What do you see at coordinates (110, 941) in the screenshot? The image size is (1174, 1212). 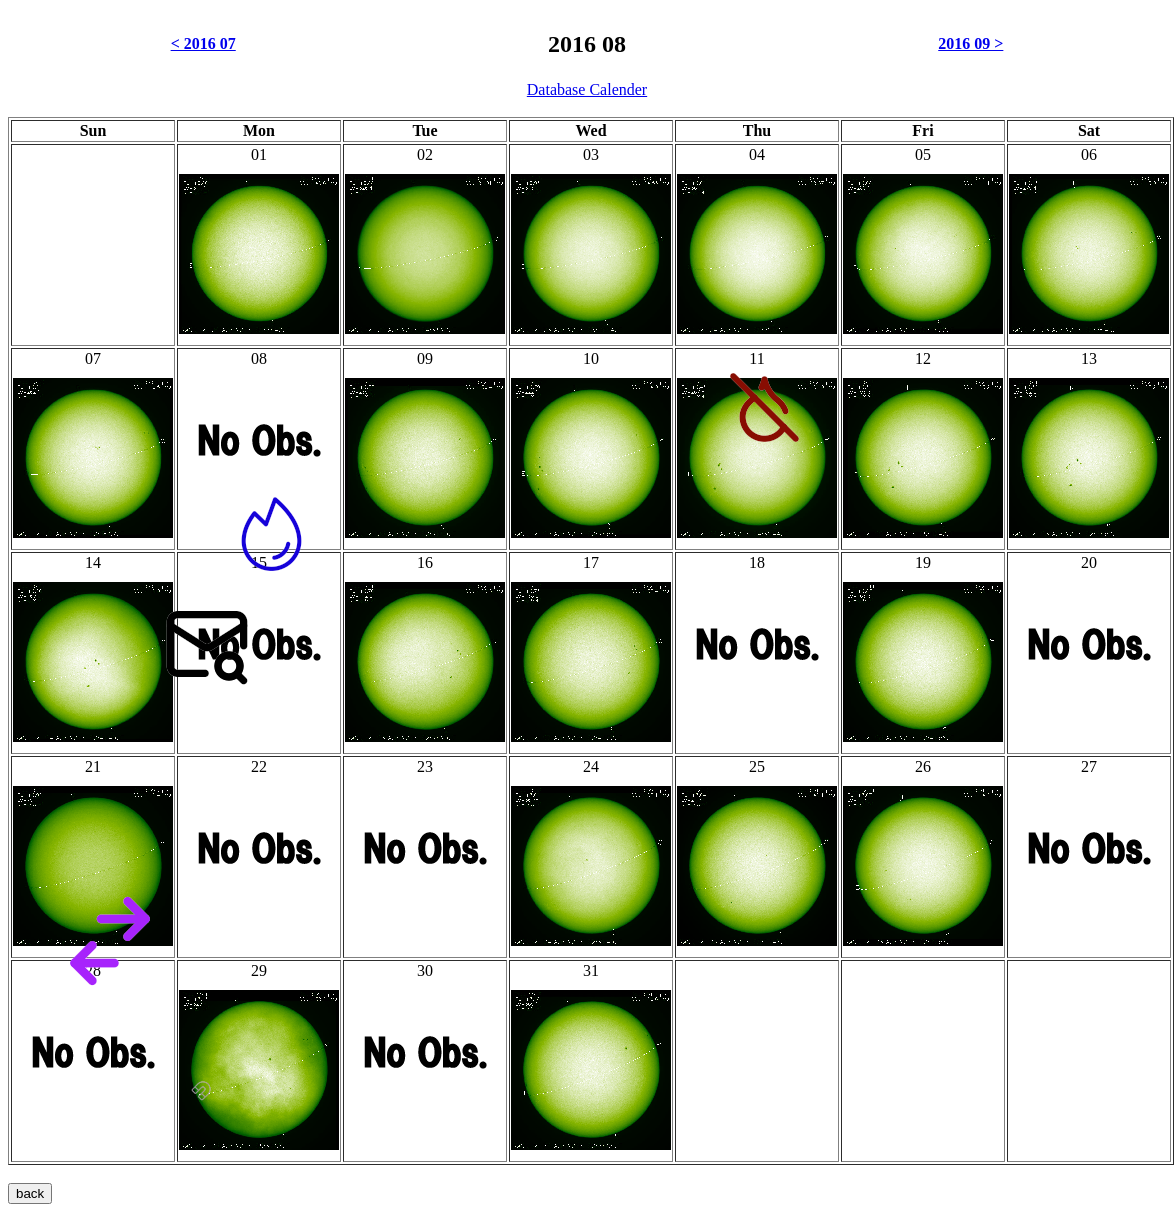 I see `swap or exchange items` at bounding box center [110, 941].